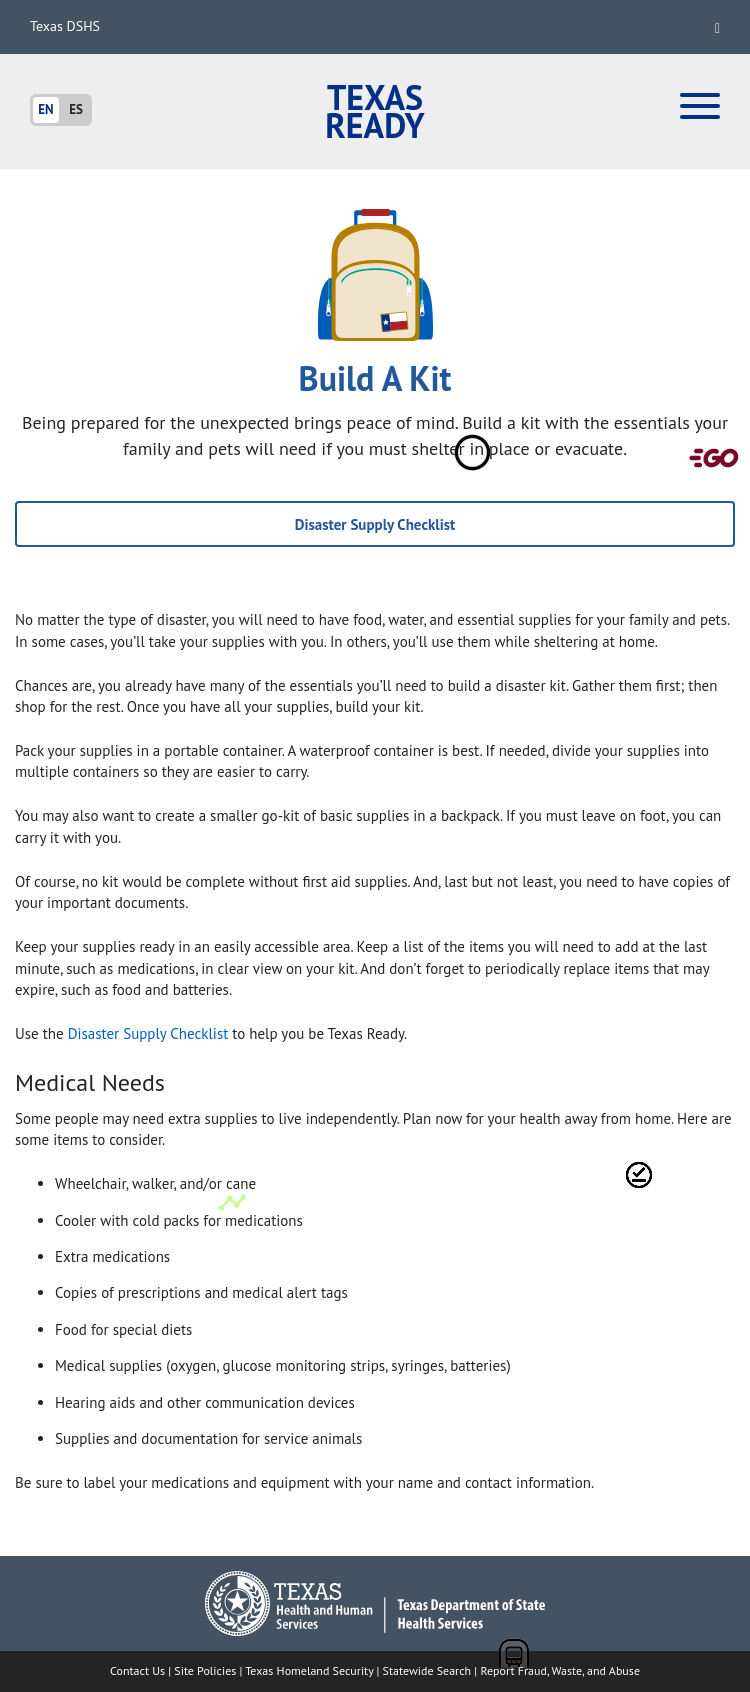 The image size is (750, 1692). I want to click on view activity timeline or history, so click(232, 1202).